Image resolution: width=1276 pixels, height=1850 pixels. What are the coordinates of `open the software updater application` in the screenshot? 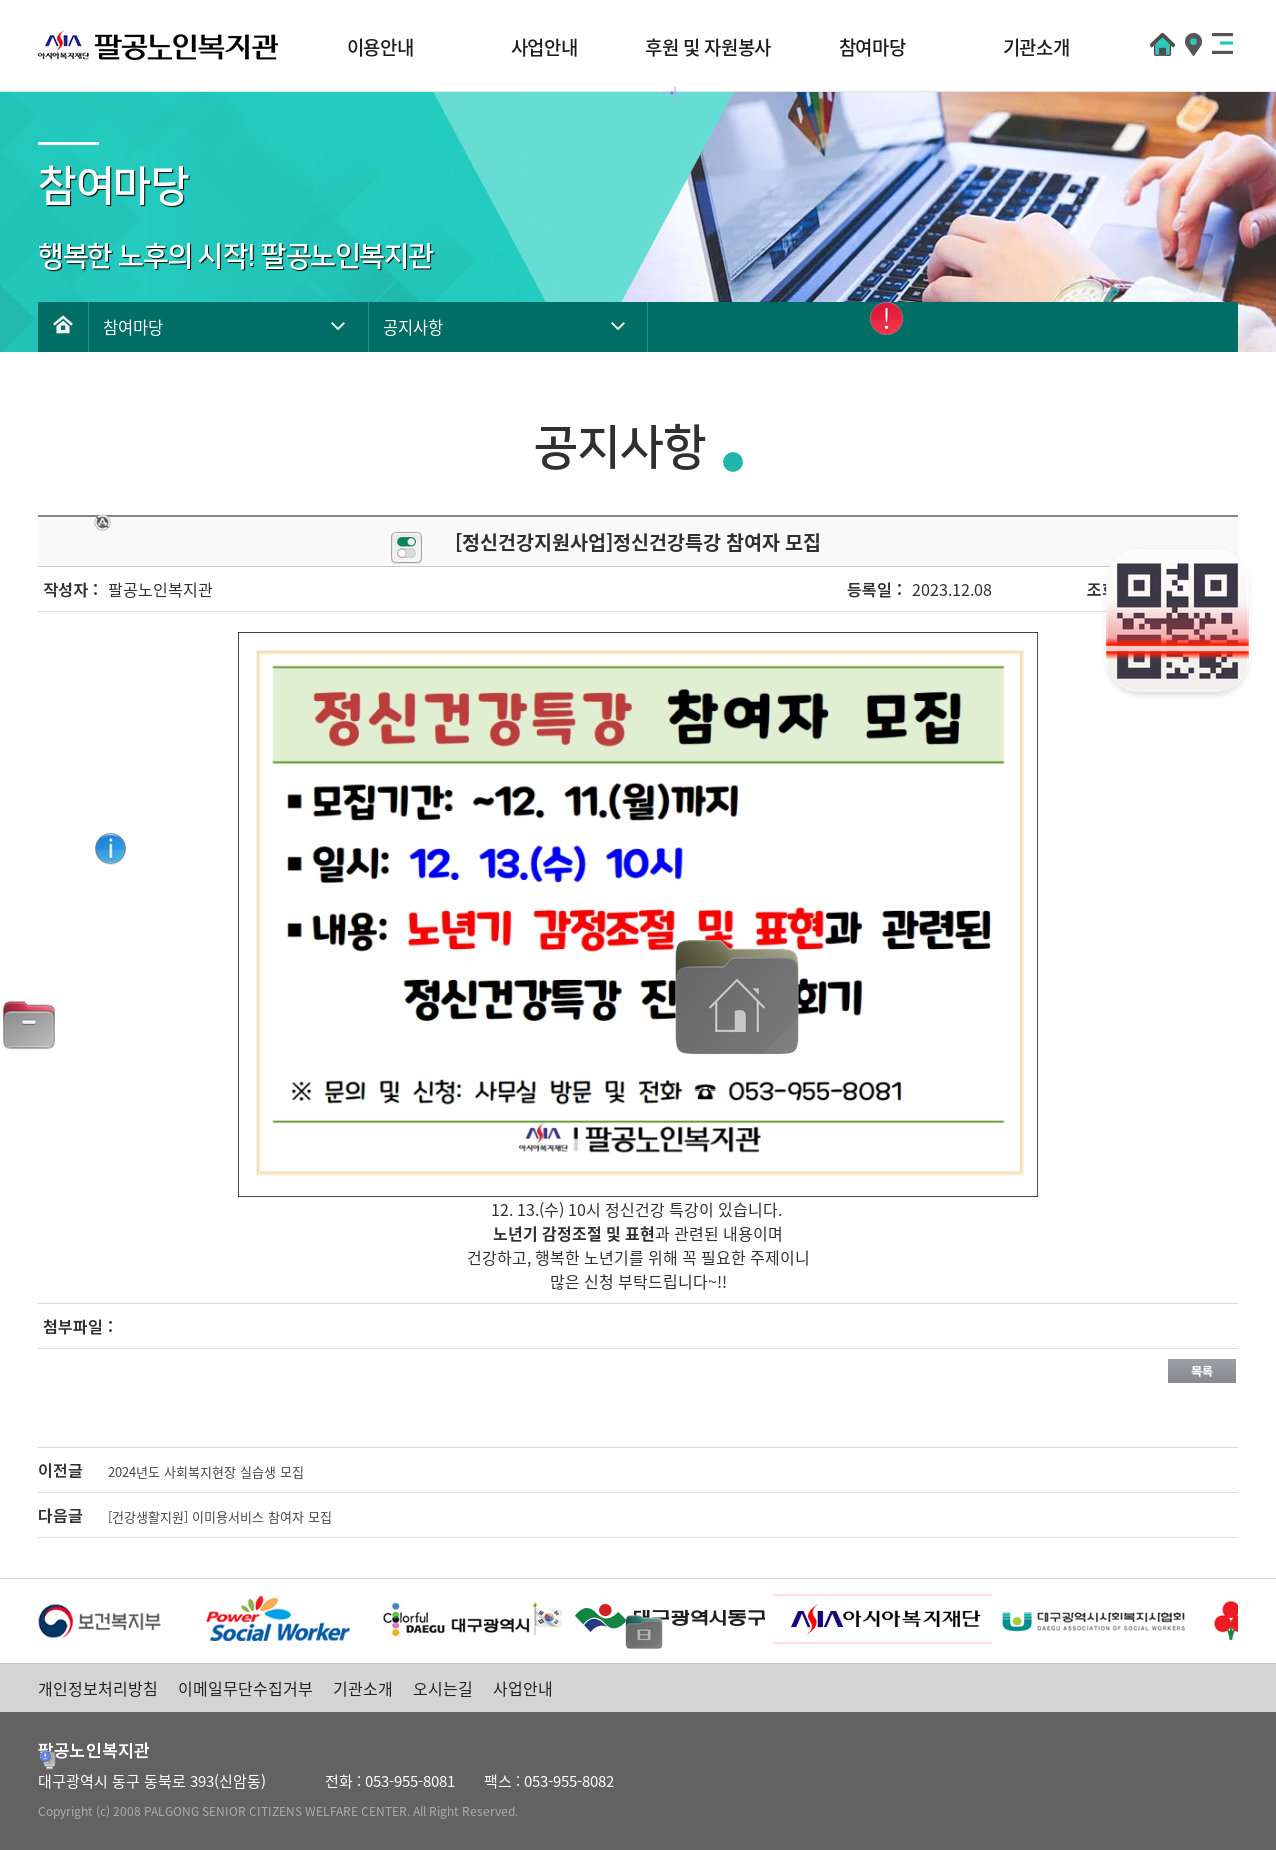 It's located at (102, 522).